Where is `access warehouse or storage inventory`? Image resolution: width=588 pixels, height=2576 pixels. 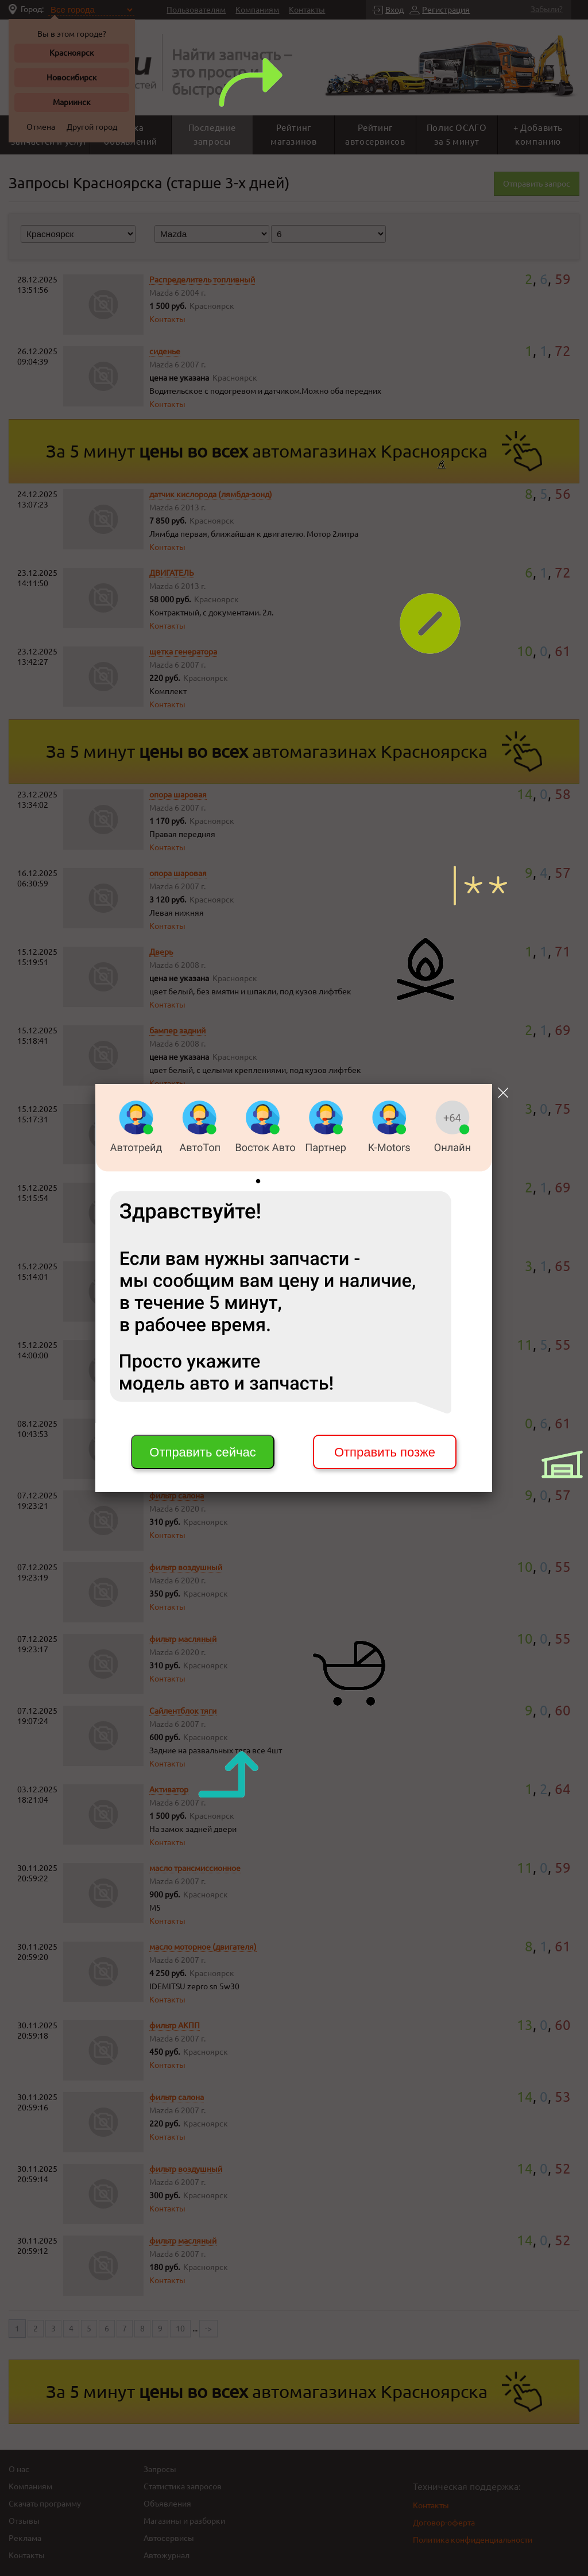
access warehouse or storage inventory is located at coordinates (562, 1466).